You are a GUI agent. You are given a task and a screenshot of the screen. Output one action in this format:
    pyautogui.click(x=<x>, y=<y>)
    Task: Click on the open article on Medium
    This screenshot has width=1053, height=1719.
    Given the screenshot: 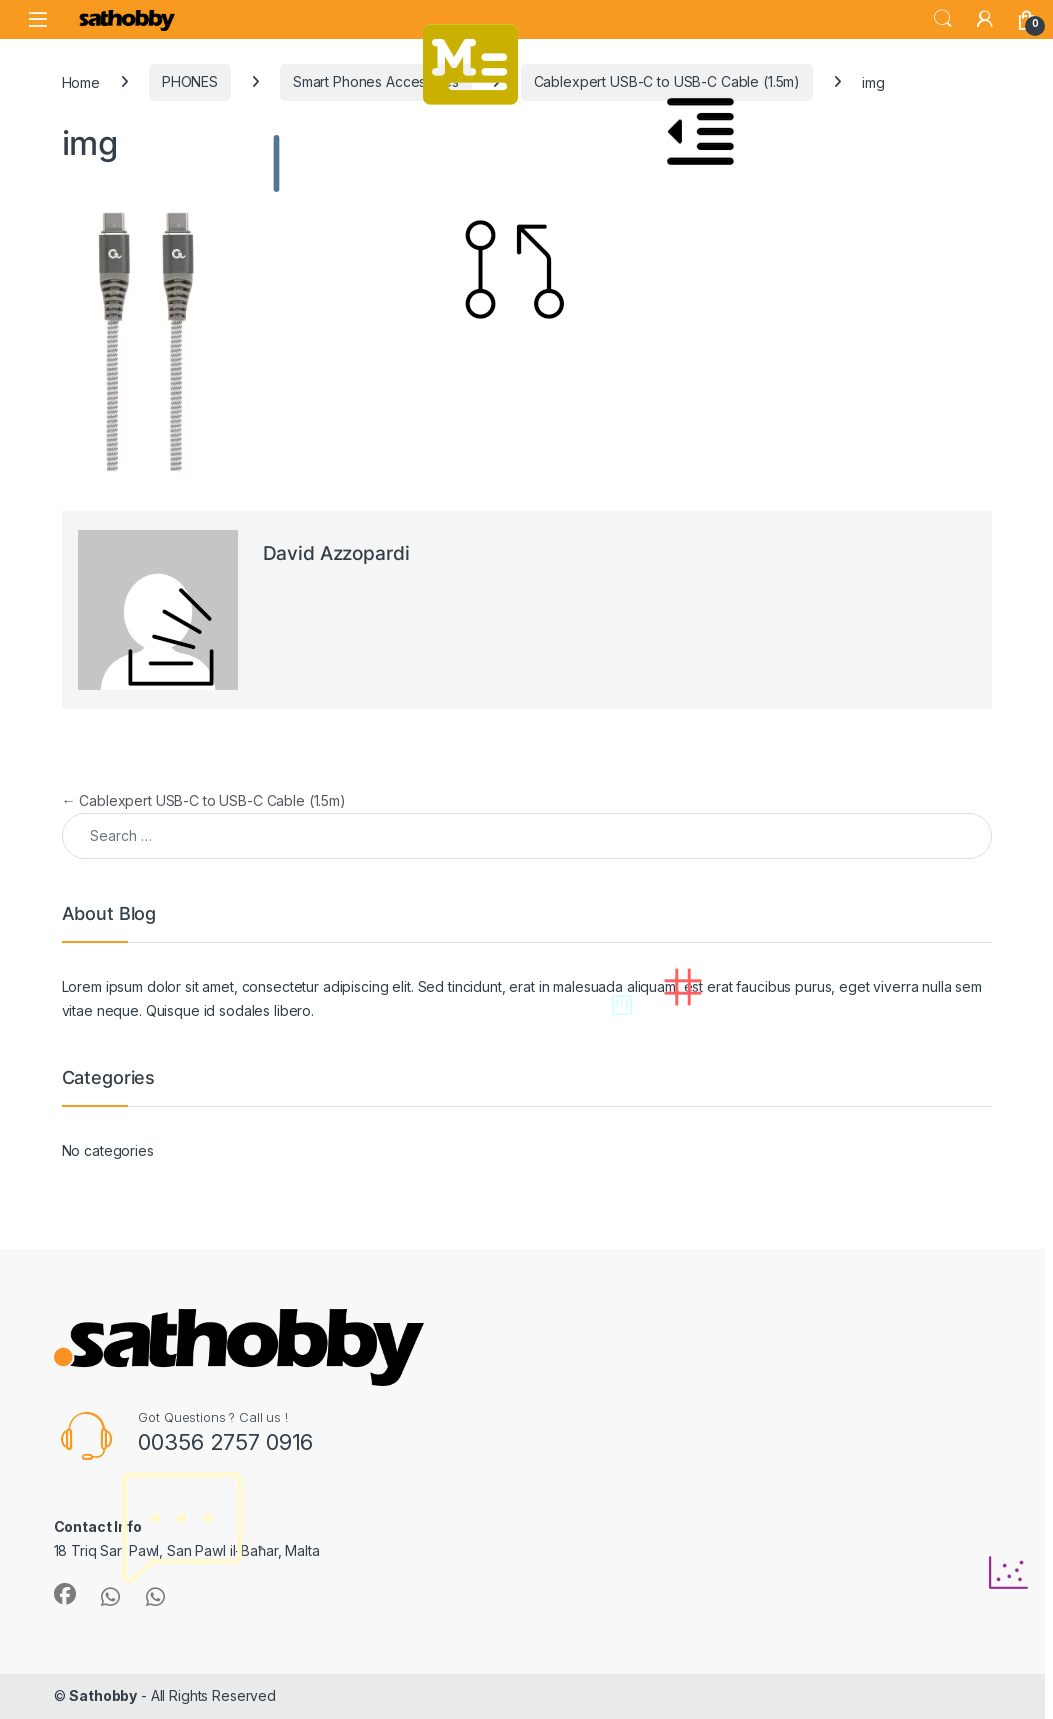 What is the action you would take?
    pyautogui.click(x=470, y=64)
    